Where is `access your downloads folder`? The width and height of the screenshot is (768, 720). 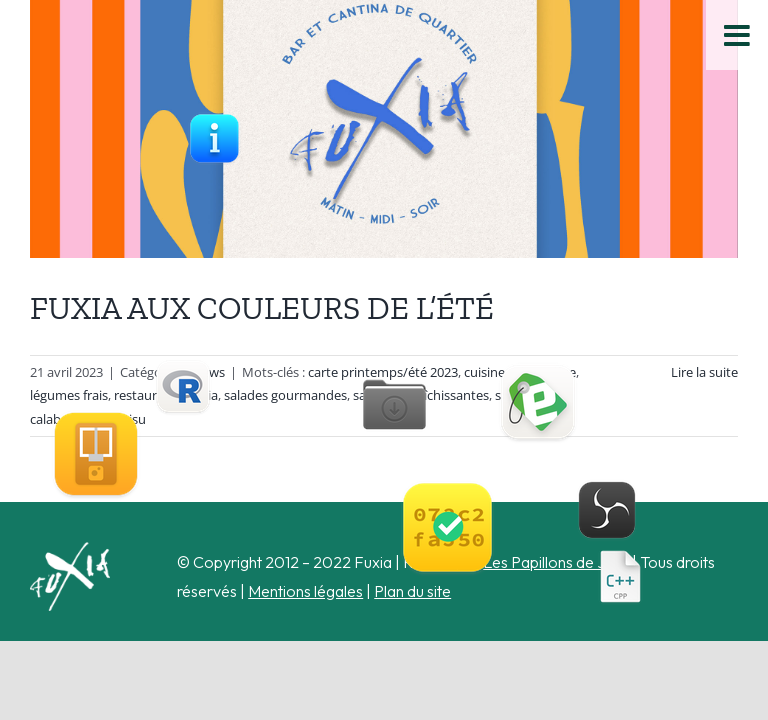 access your downloads folder is located at coordinates (394, 404).